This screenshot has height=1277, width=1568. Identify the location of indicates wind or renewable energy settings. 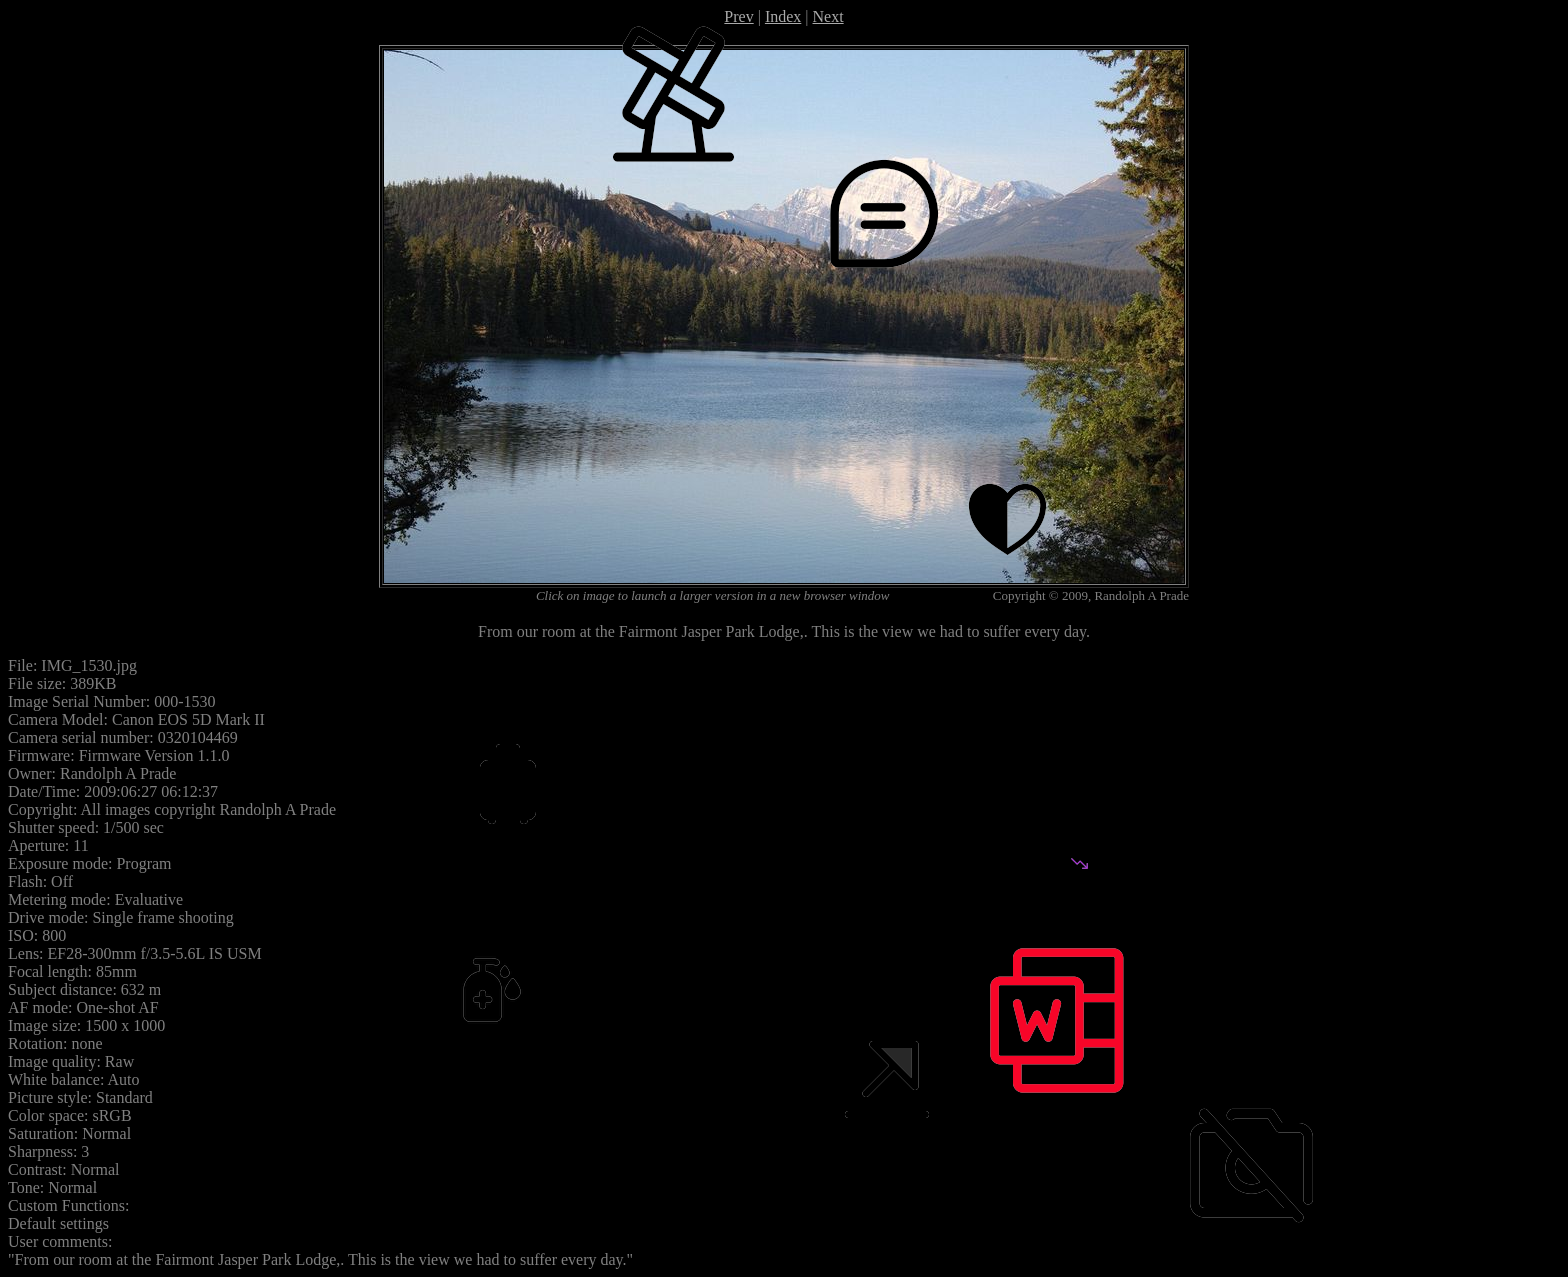
(673, 96).